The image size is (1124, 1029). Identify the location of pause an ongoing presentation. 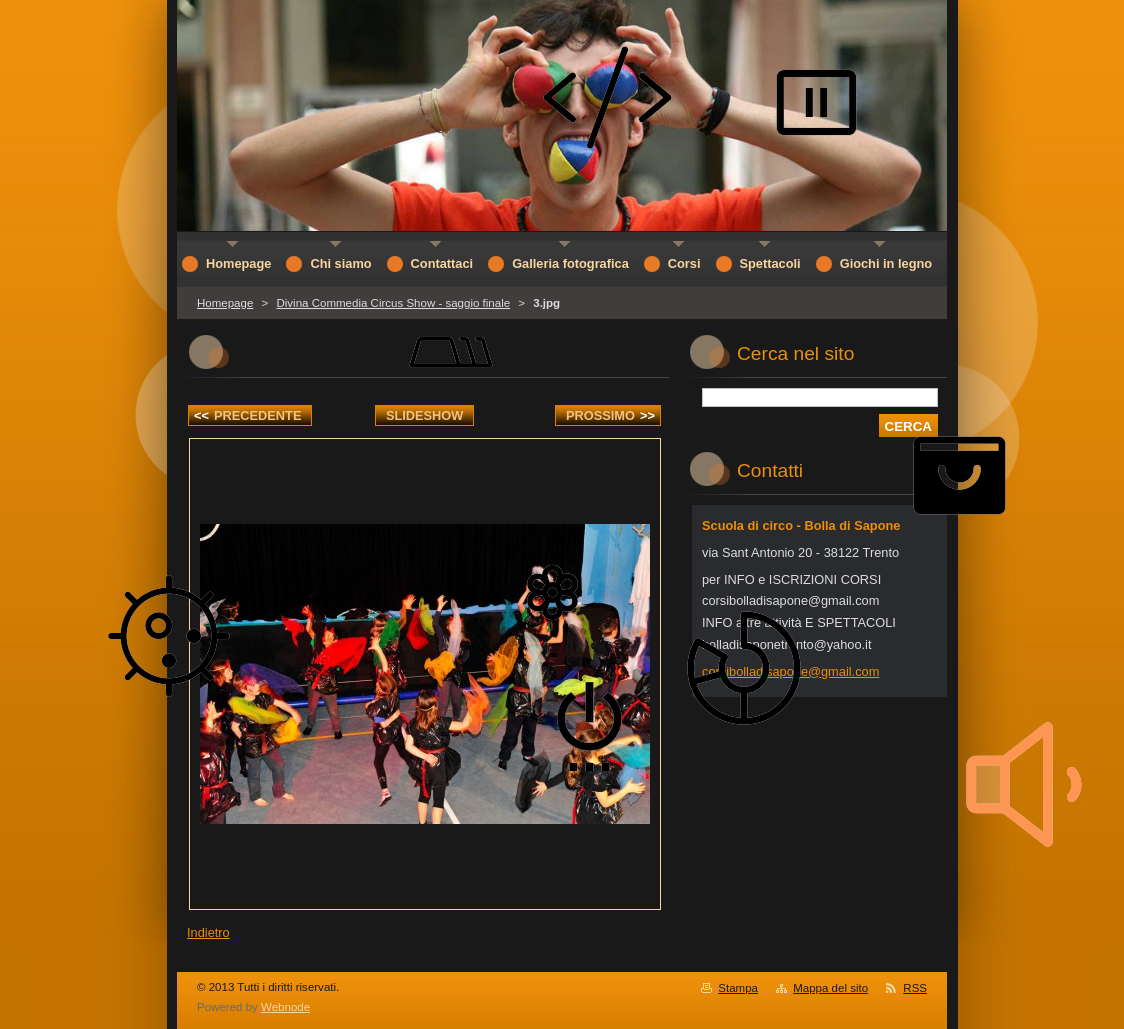
(816, 102).